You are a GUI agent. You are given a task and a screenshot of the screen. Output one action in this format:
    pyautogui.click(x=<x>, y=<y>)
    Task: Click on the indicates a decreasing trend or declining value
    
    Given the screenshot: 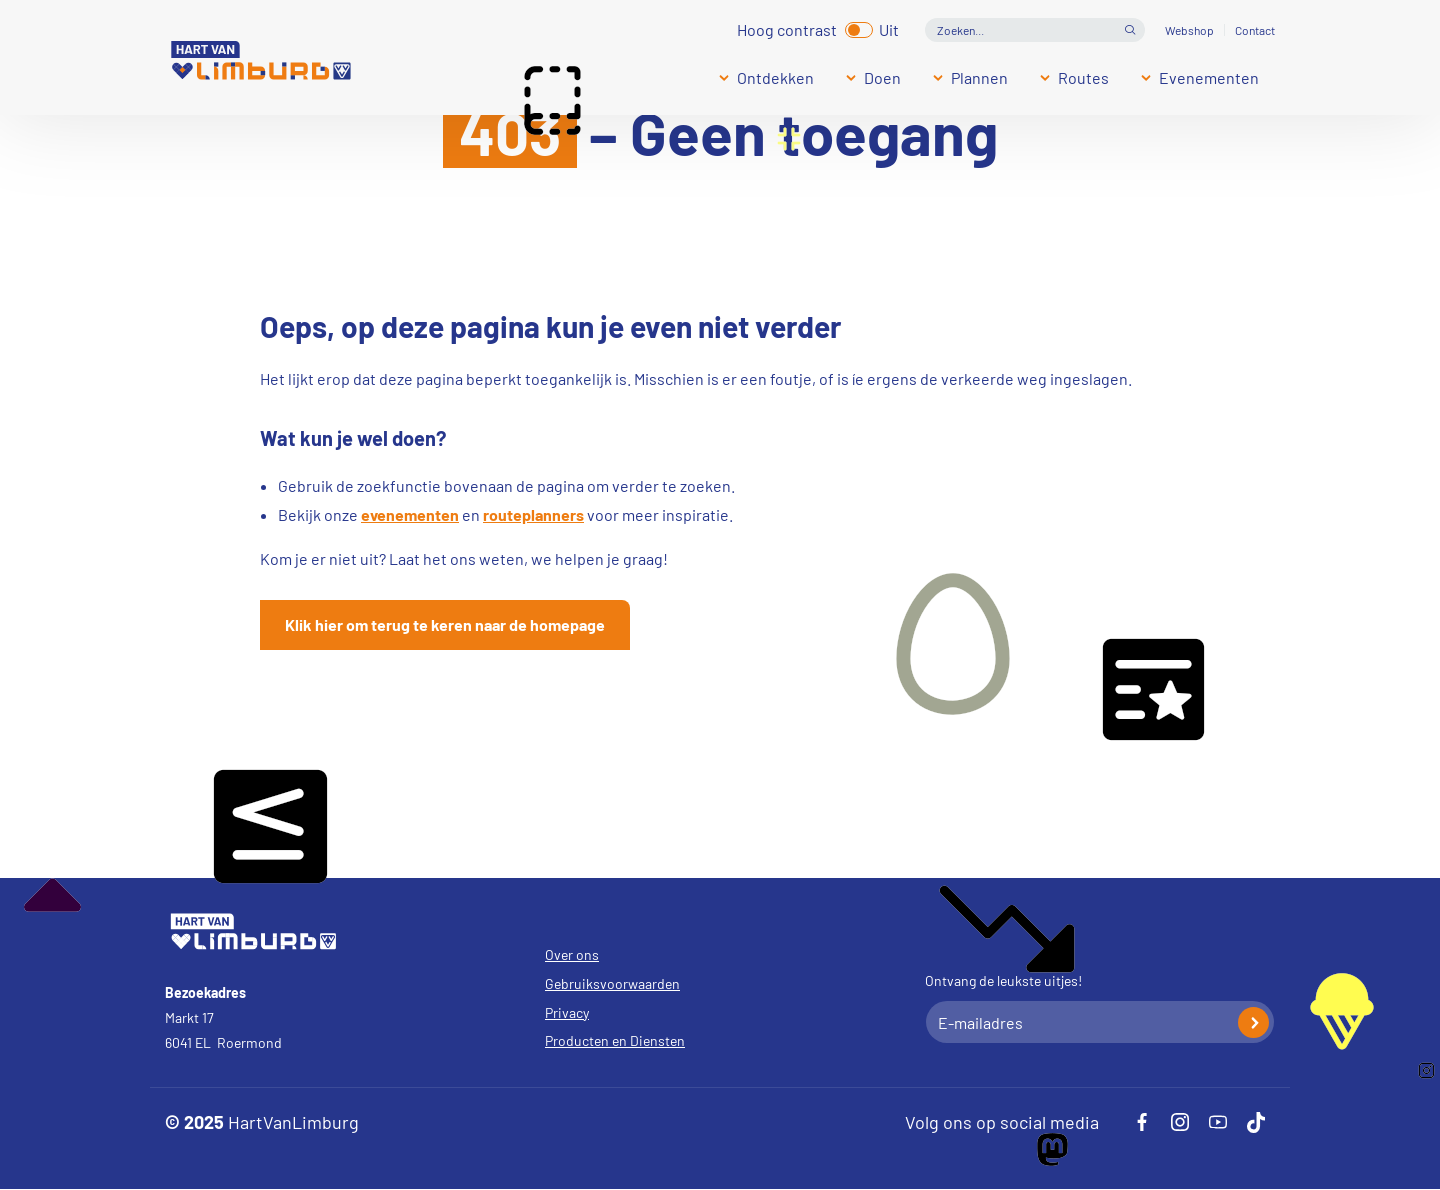 What is the action you would take?
    pyautogui.click(x=1007, y=929)
    